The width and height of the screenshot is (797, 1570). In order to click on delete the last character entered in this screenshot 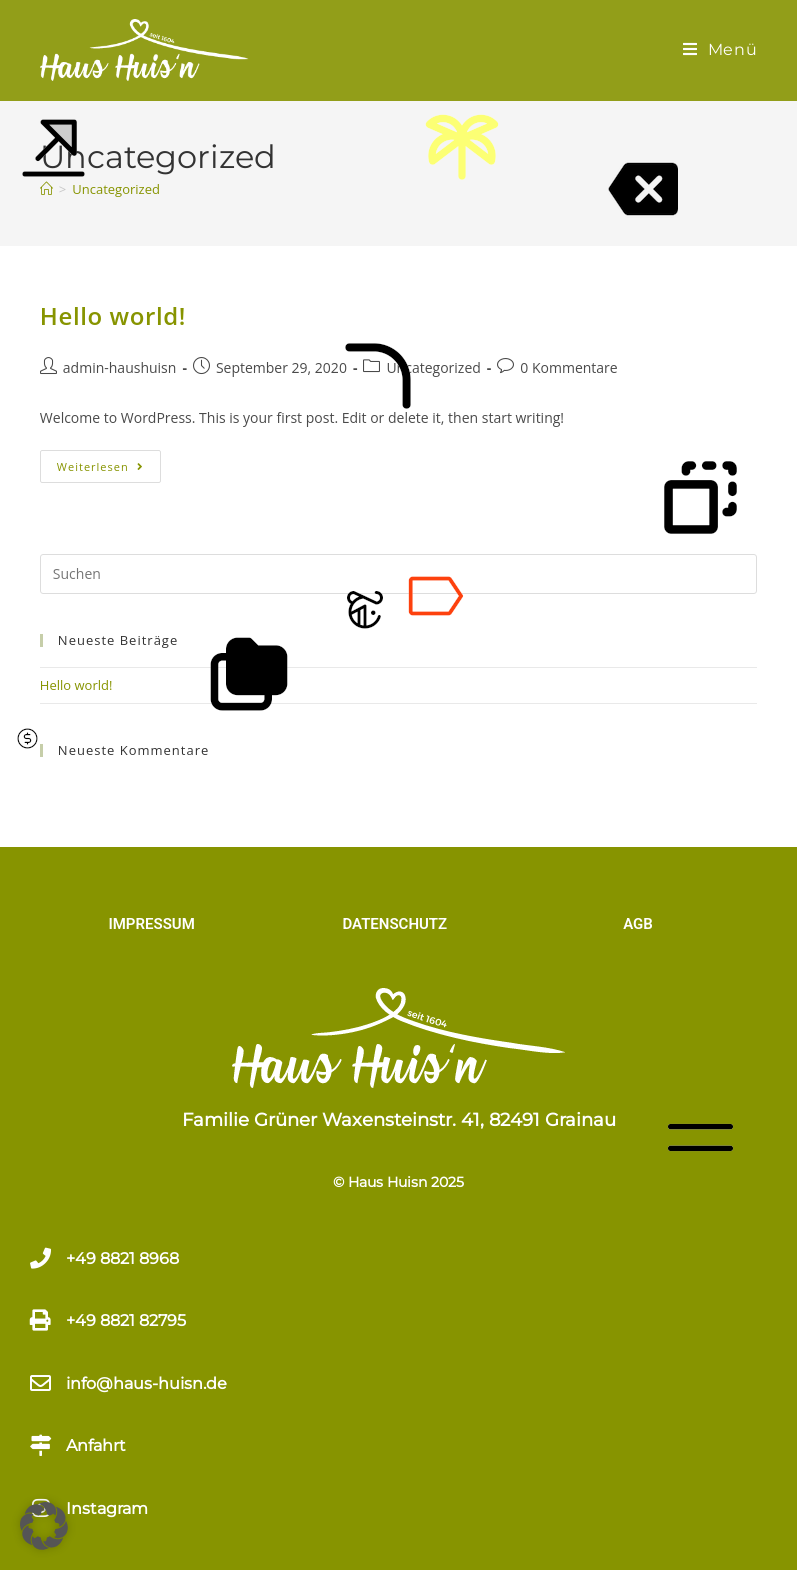, I will do `click(643, 189)`.